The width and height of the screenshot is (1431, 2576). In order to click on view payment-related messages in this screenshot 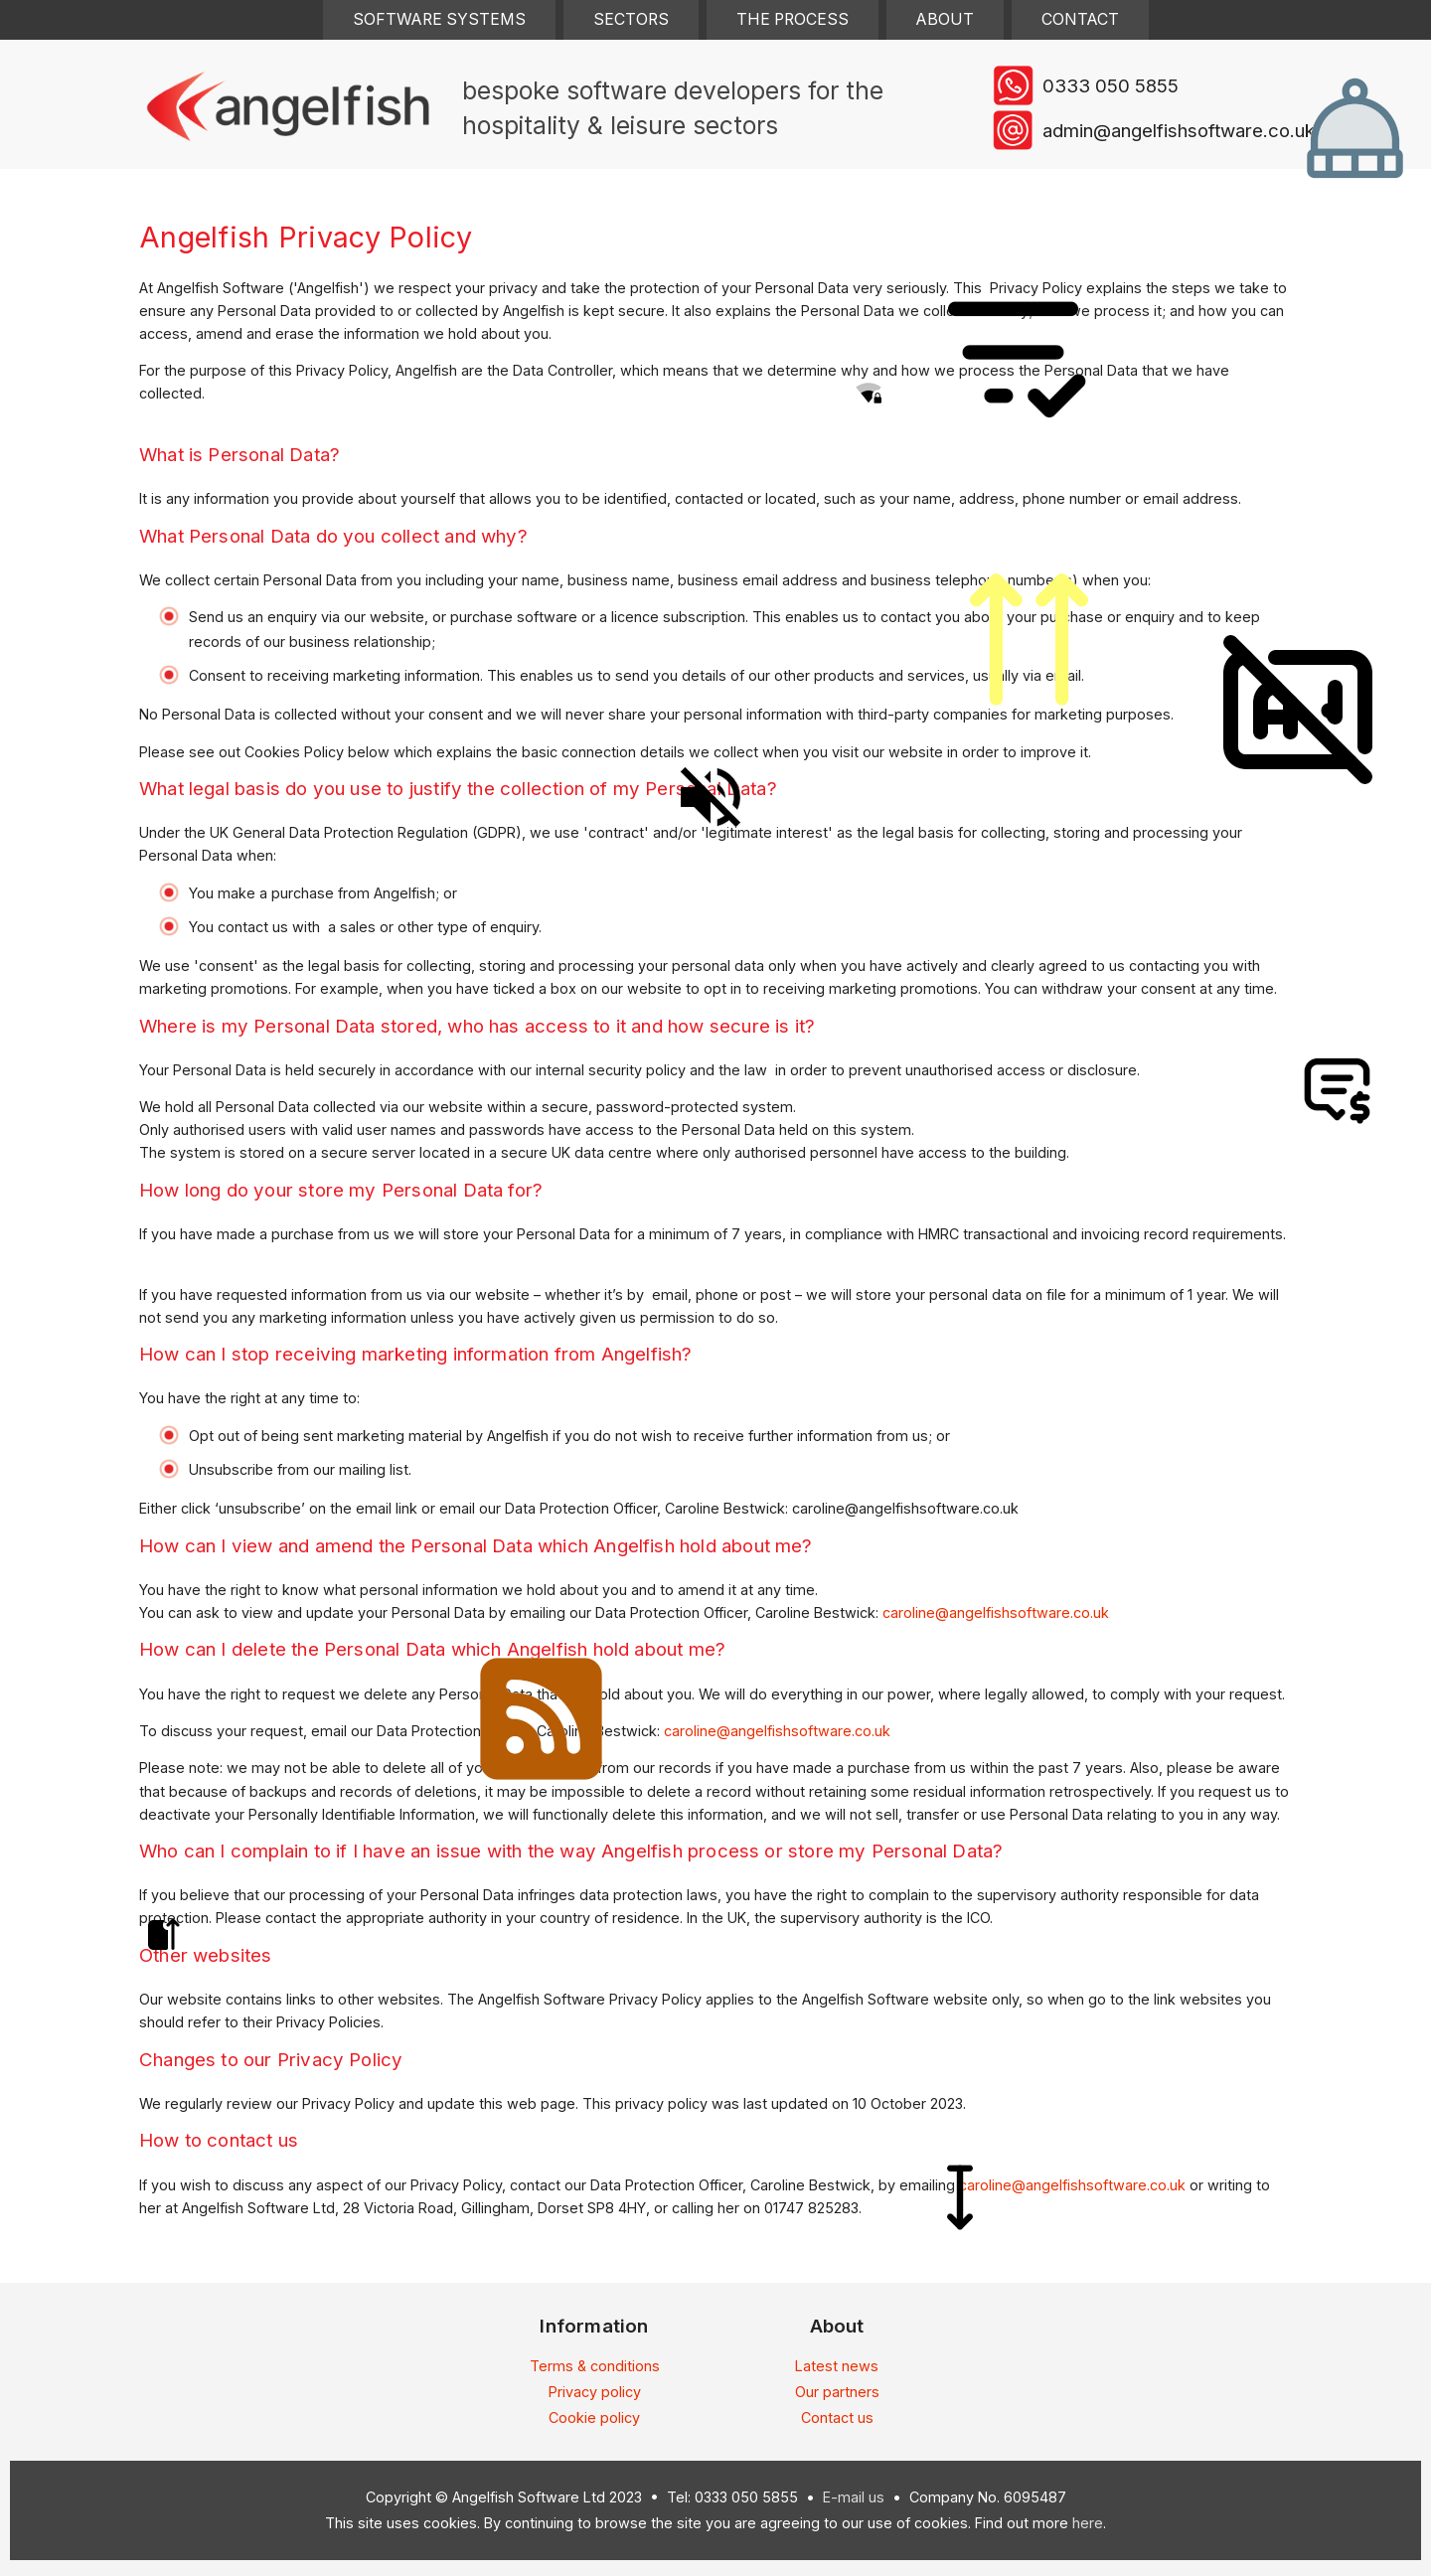, I will do `click(1337, 1087)`.